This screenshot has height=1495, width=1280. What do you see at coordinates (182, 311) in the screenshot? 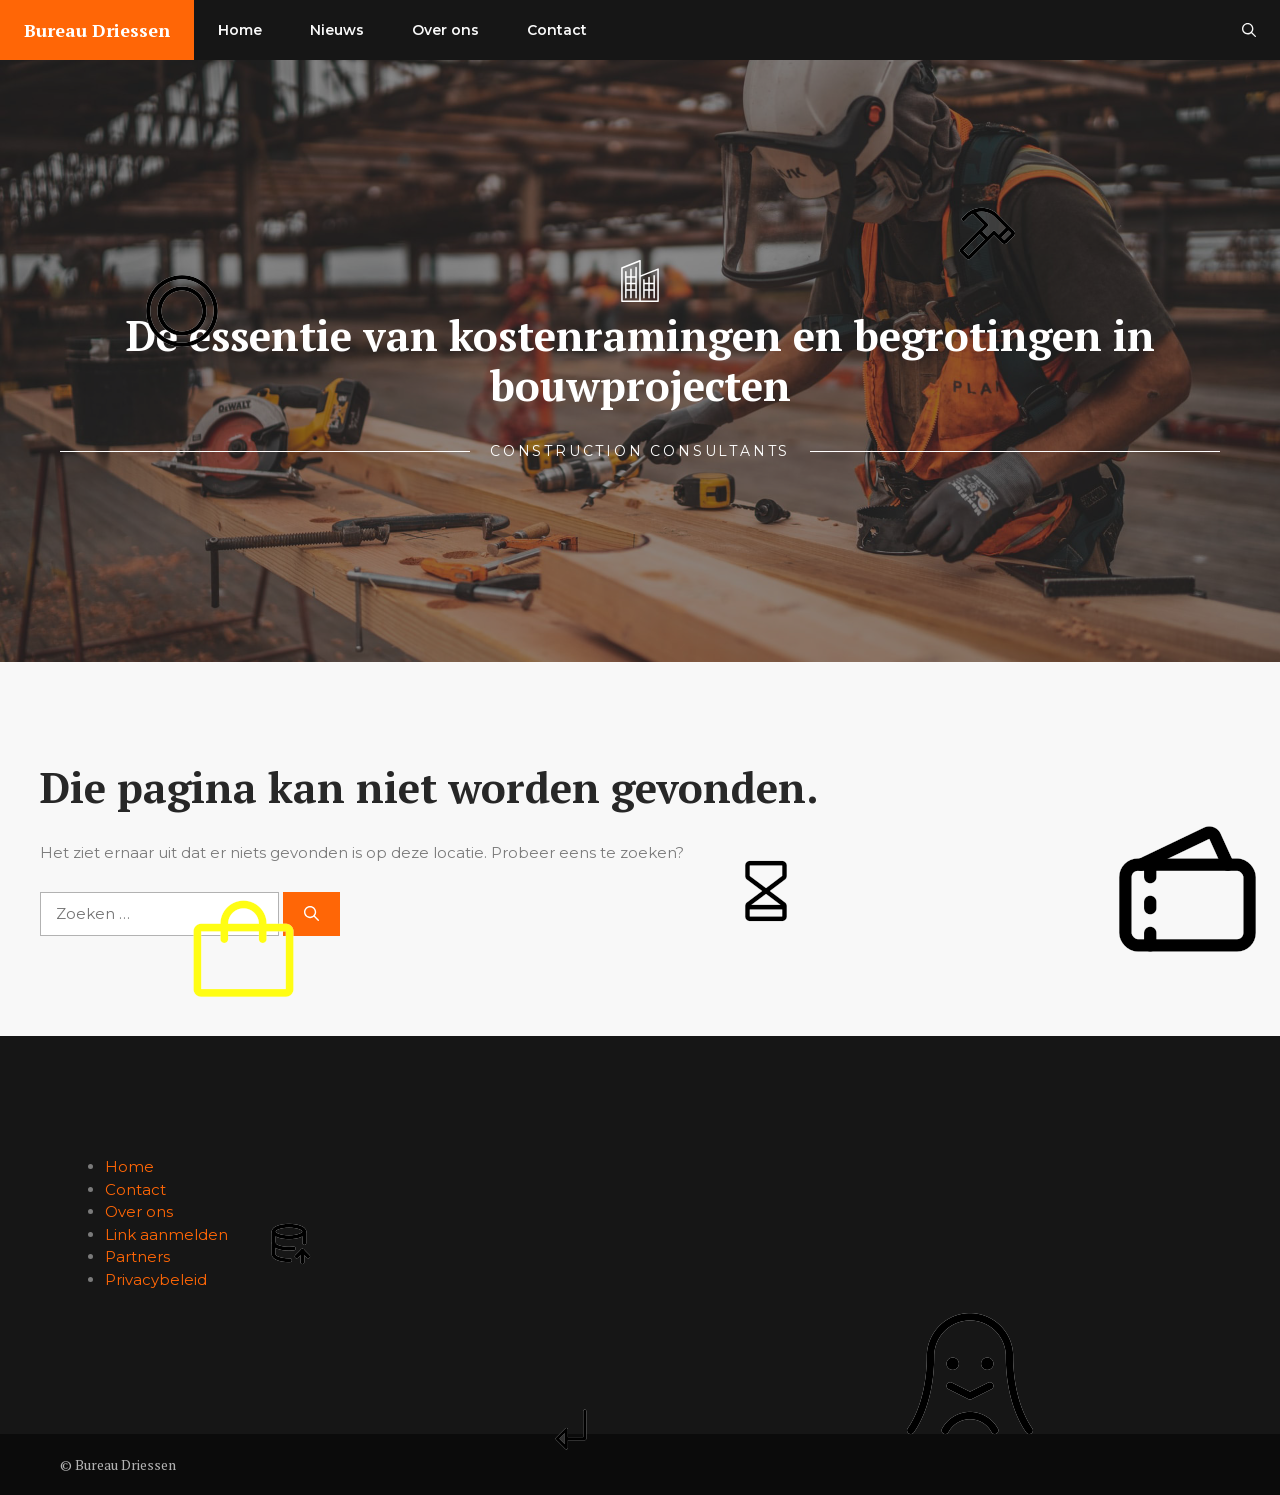
I see `start recording audio or video` at bounding box center [182, 311].